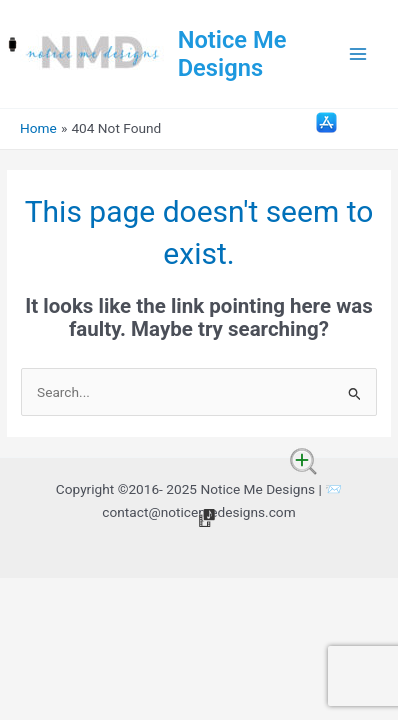  What do you see at coordinates (207, 518) in the screenshot?
I see `access multimedia applications` at bounding box center [207, 518].